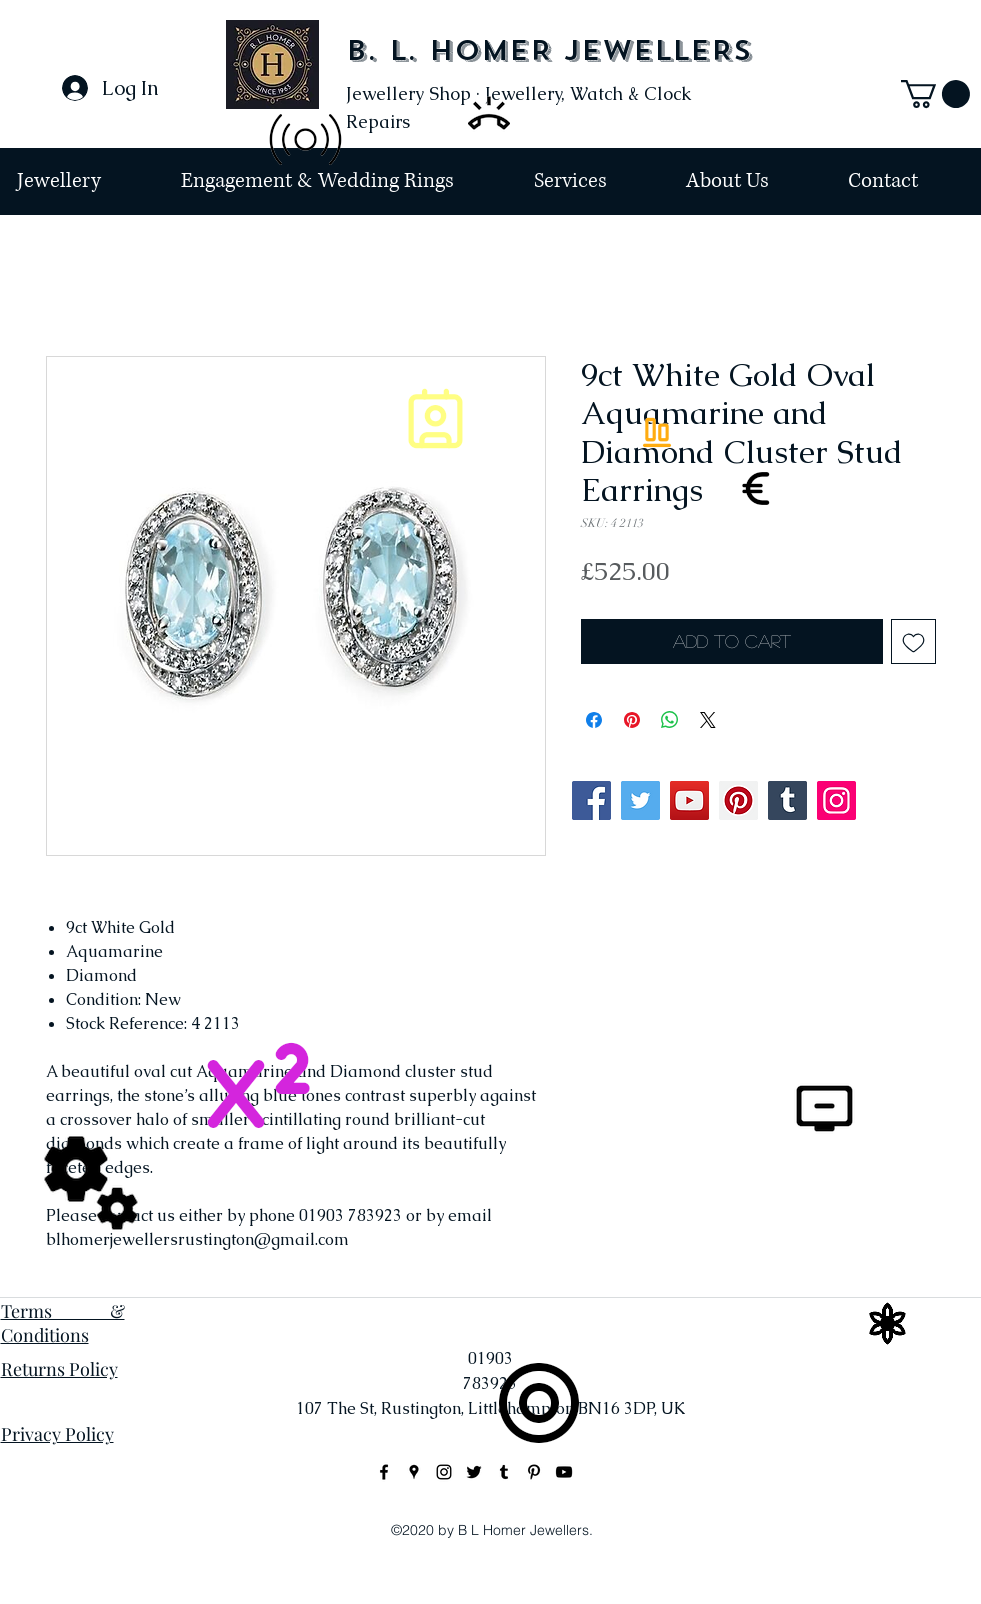 This screenshot has height=1604, width=981. I want to click on incoming call alert, so click(489, 114).